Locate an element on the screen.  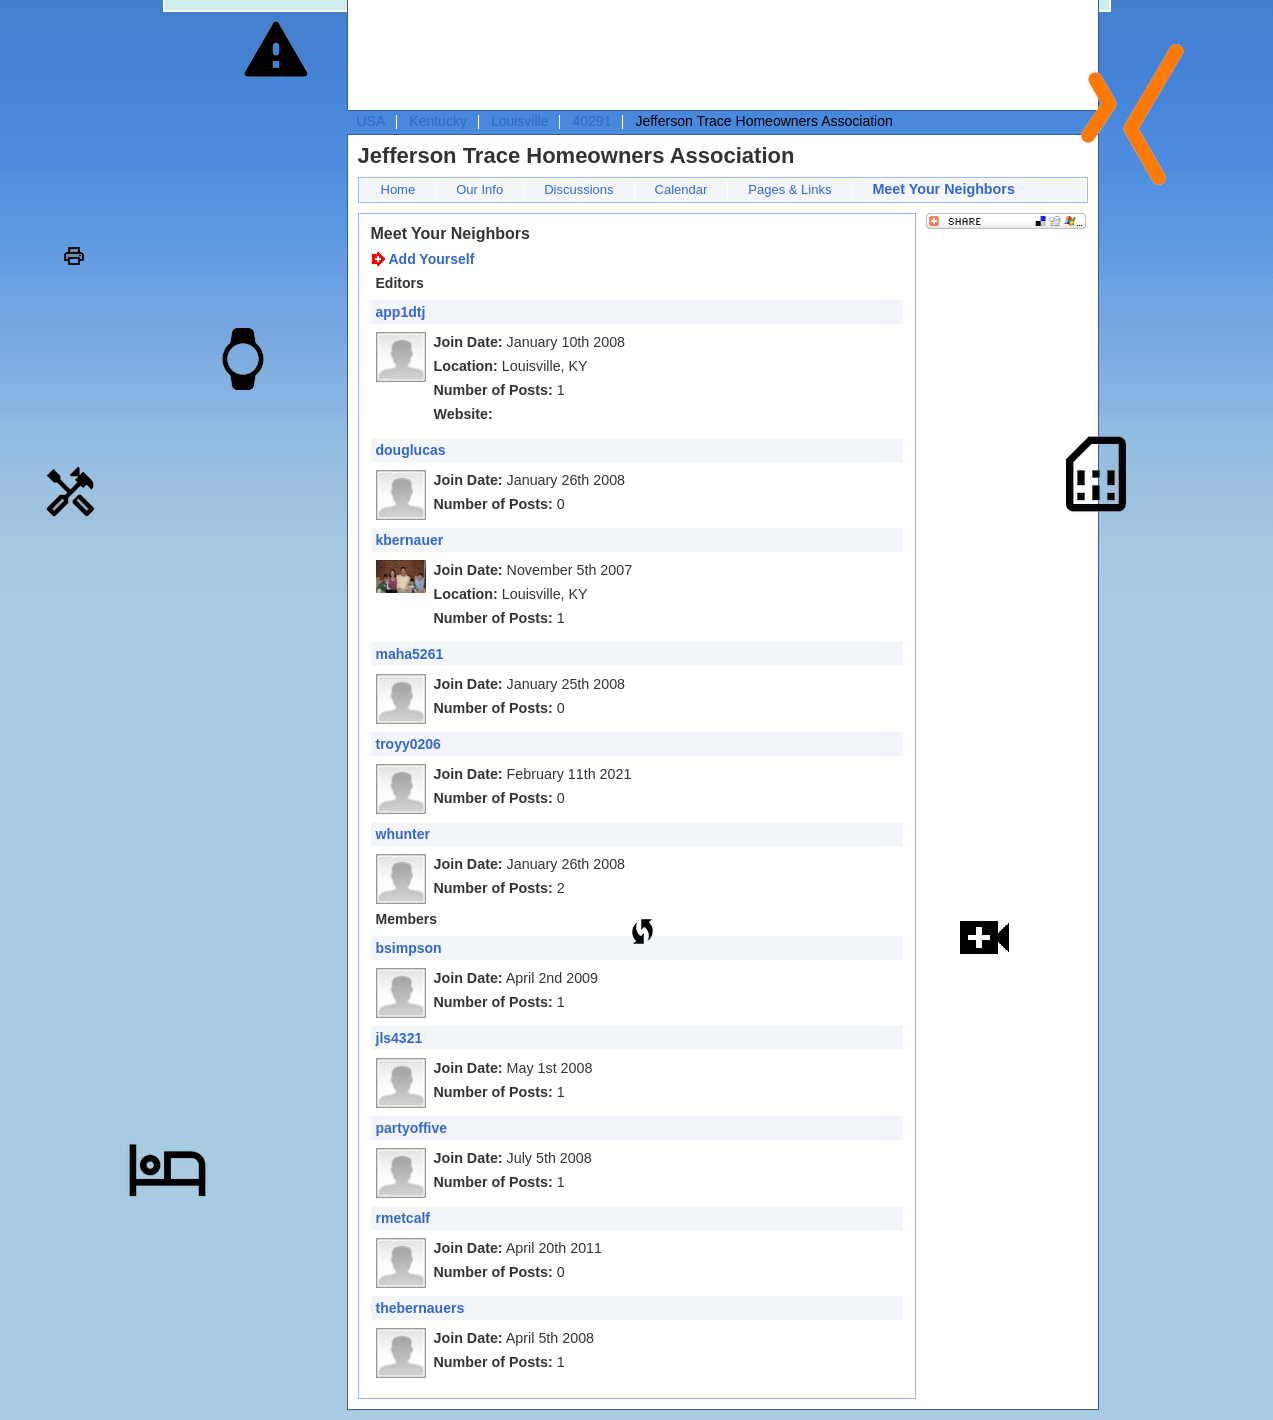
find nearby hotels or accommodation is located at coordinates (167, 1168).